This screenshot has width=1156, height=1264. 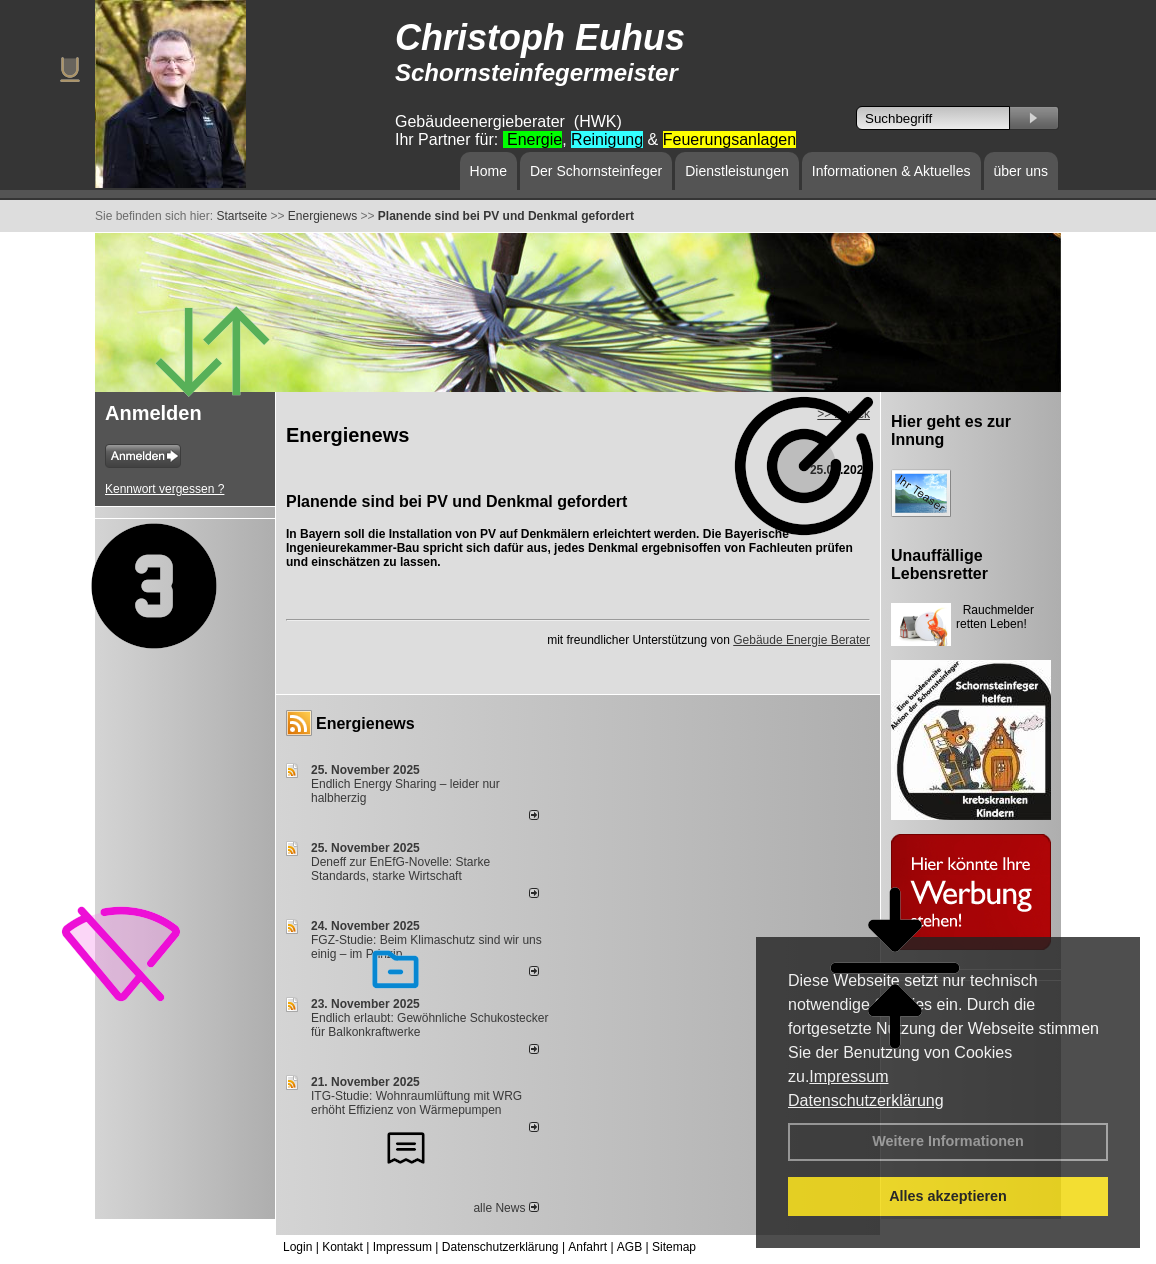 I want to click on swap or reorder items vertically, so click(x=212, y=351).